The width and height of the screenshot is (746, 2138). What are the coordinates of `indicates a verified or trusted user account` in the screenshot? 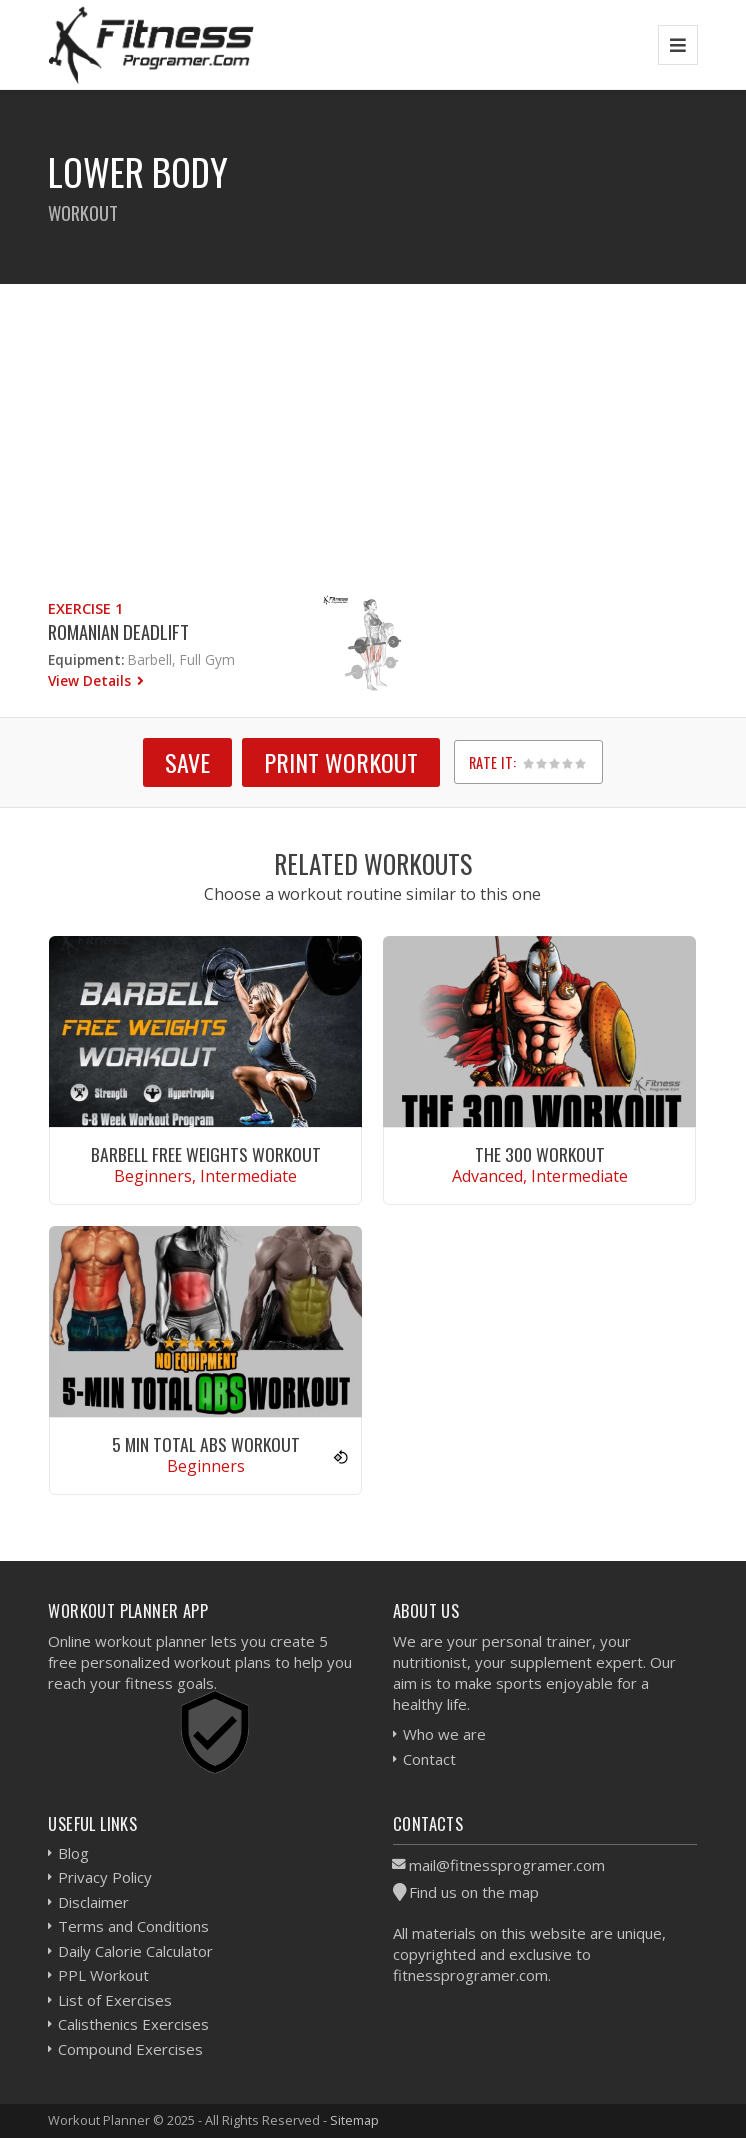 It's located at (215, 1732).